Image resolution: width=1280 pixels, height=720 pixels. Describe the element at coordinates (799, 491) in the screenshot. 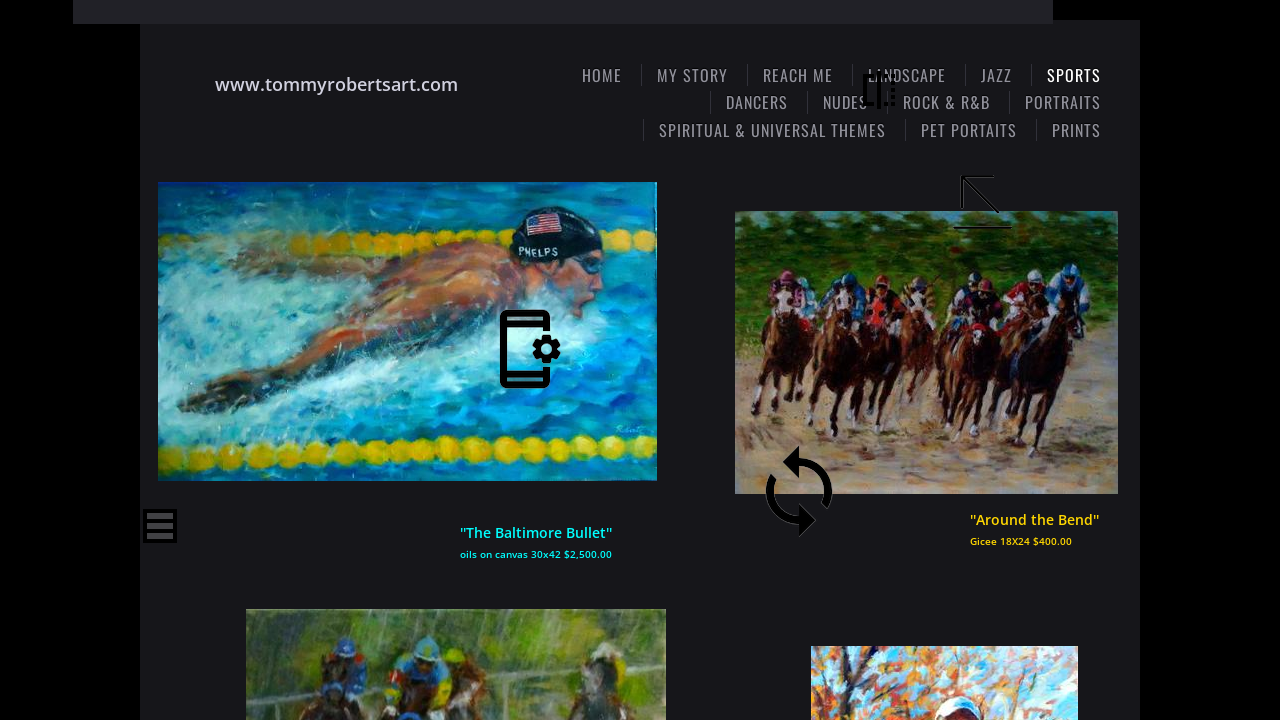

I see `sync data with server or cloud` at that location.